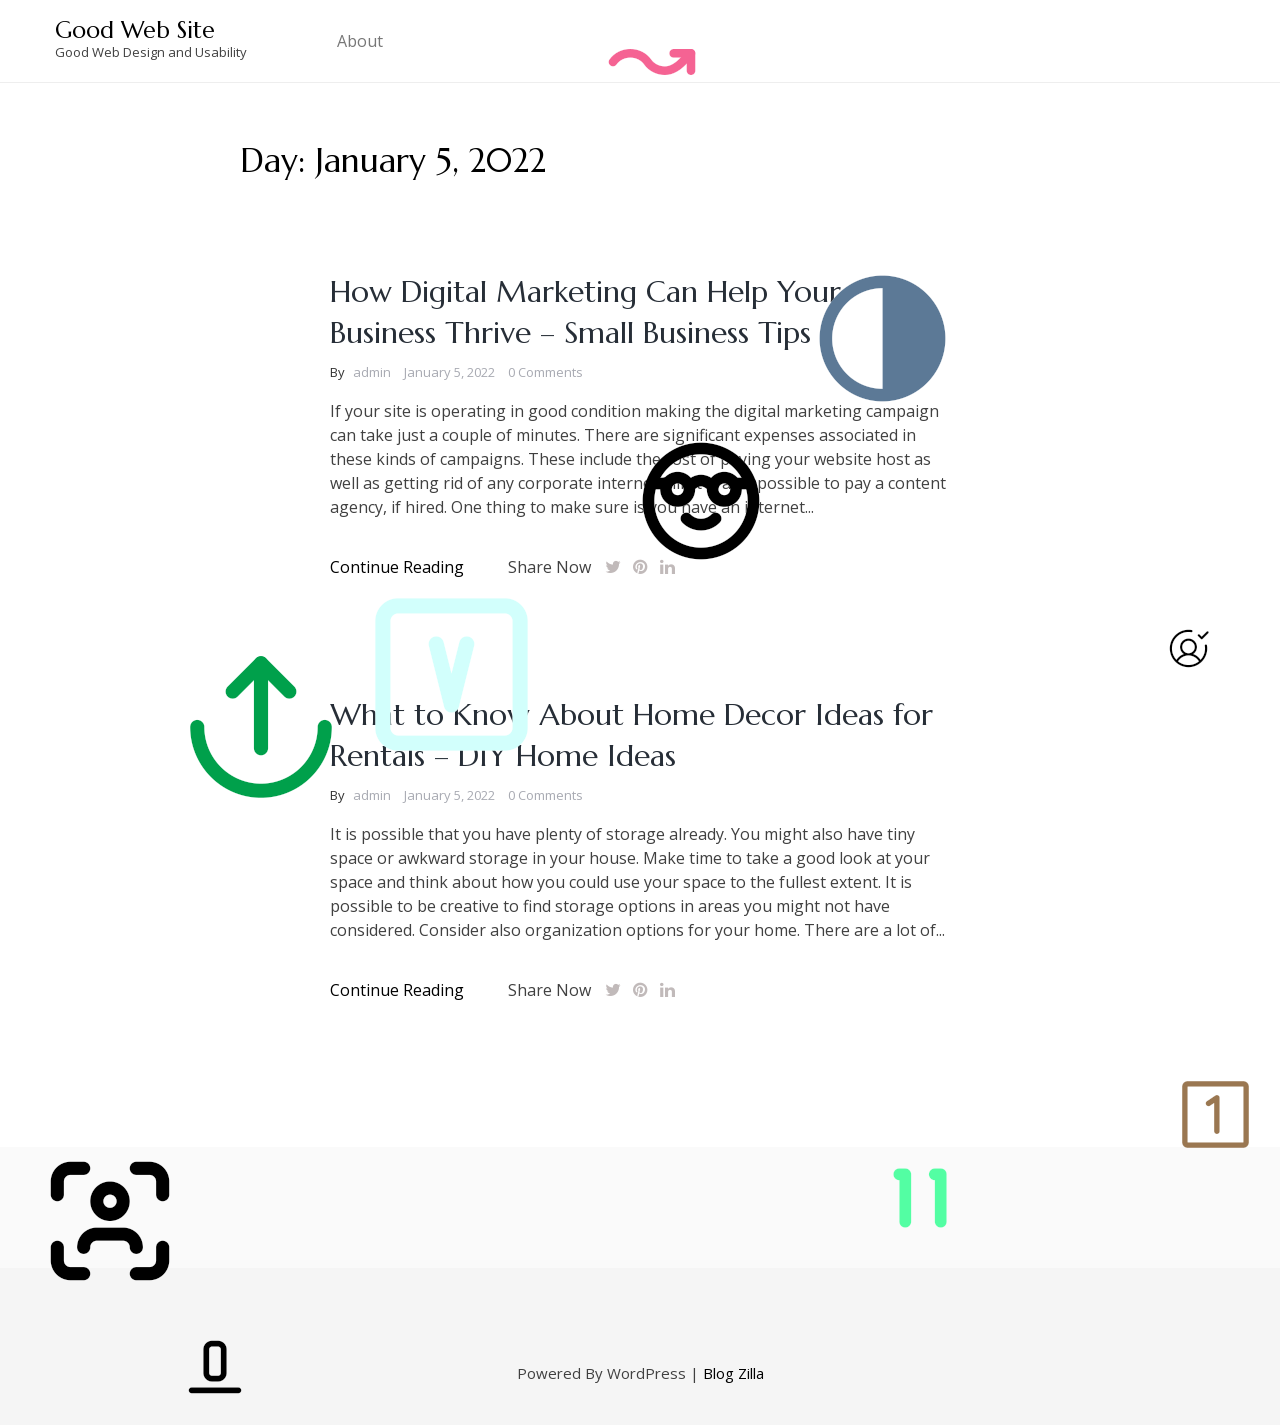 Image resolution: width=1280 pixels, height=1425 pixels. I want to click on indicates a "V" keyboard shortcut or hotkey, so click(451, 674).